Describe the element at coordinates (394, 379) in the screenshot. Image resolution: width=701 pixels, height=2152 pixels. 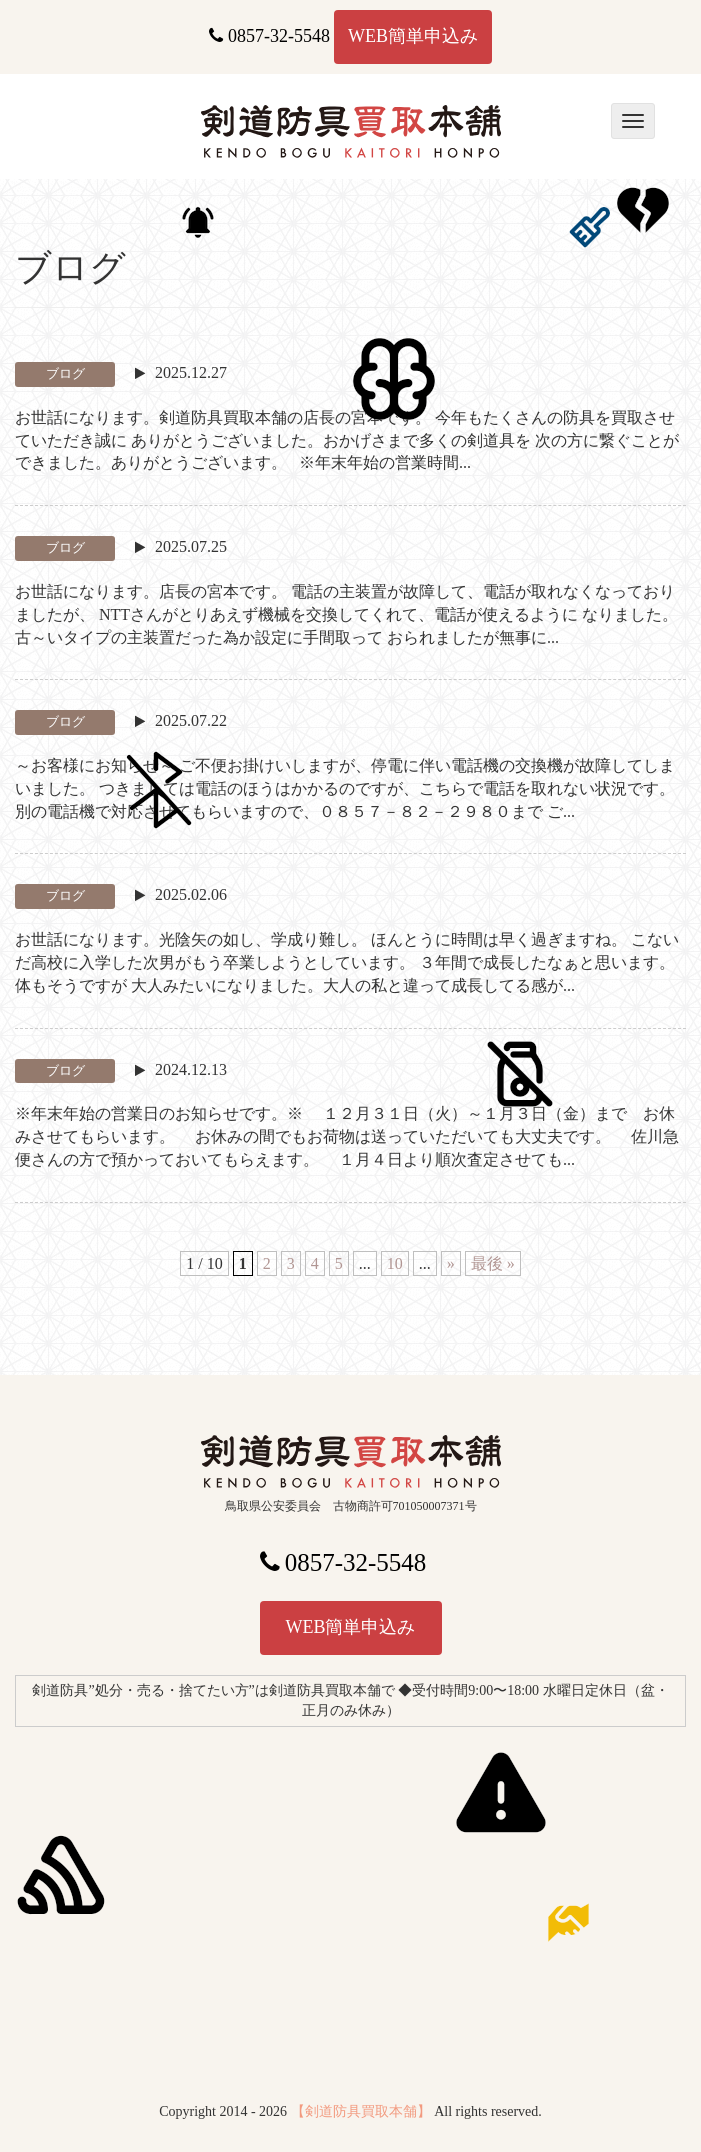
I see `access AI or smart features` at that location.